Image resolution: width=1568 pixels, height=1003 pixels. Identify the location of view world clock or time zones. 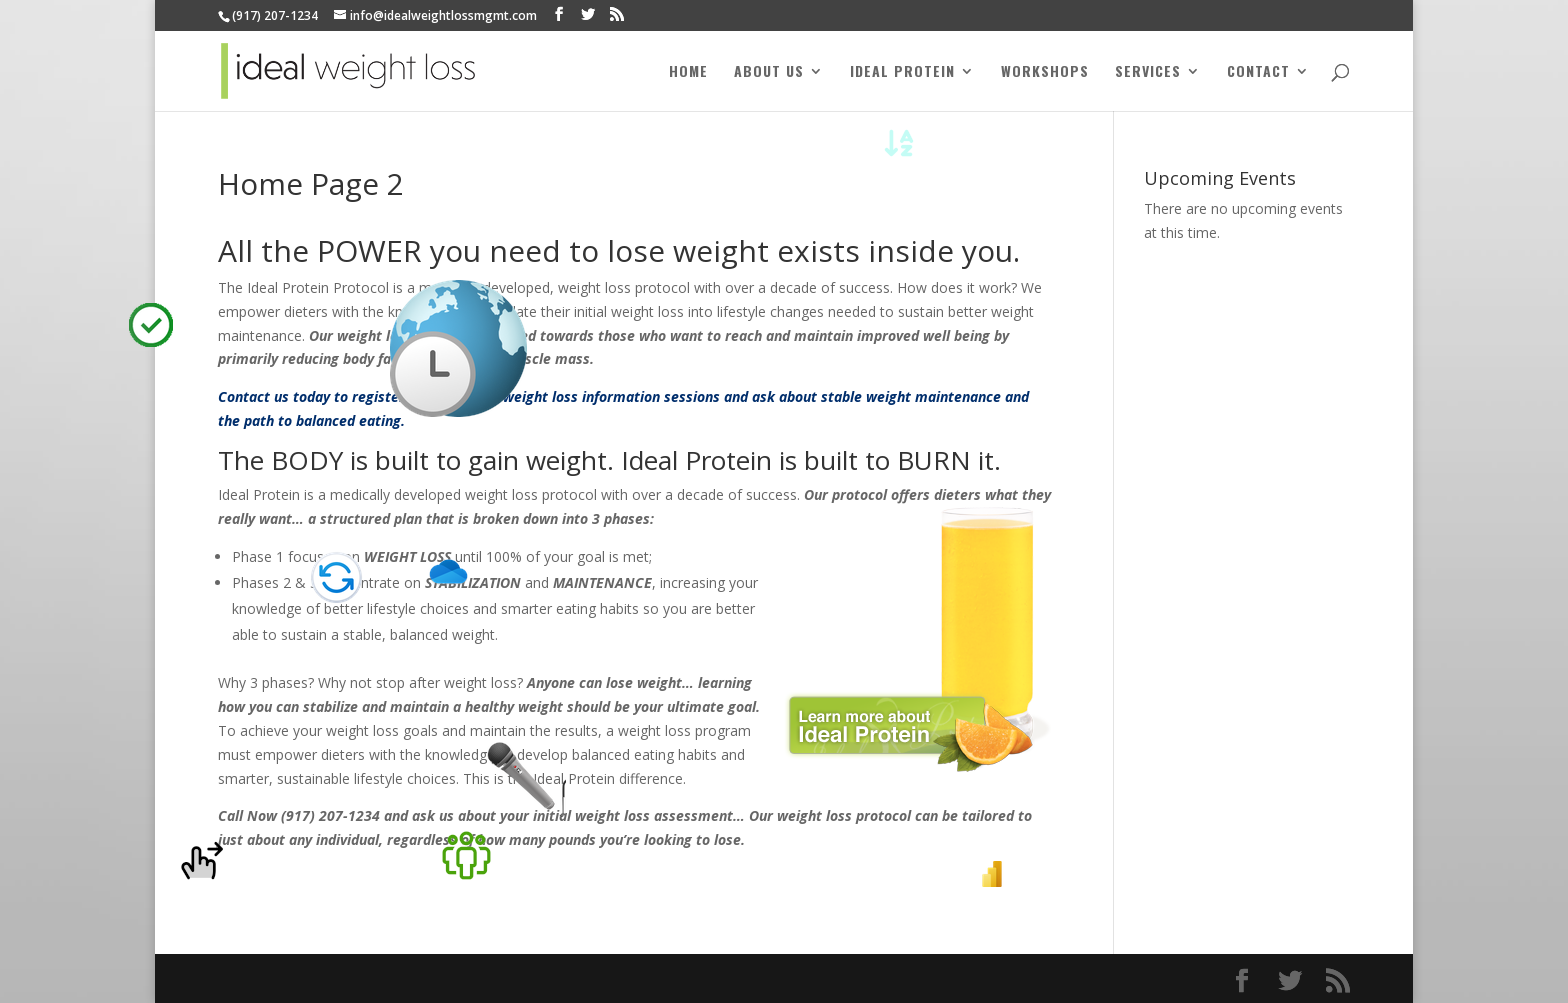
(458, 348).